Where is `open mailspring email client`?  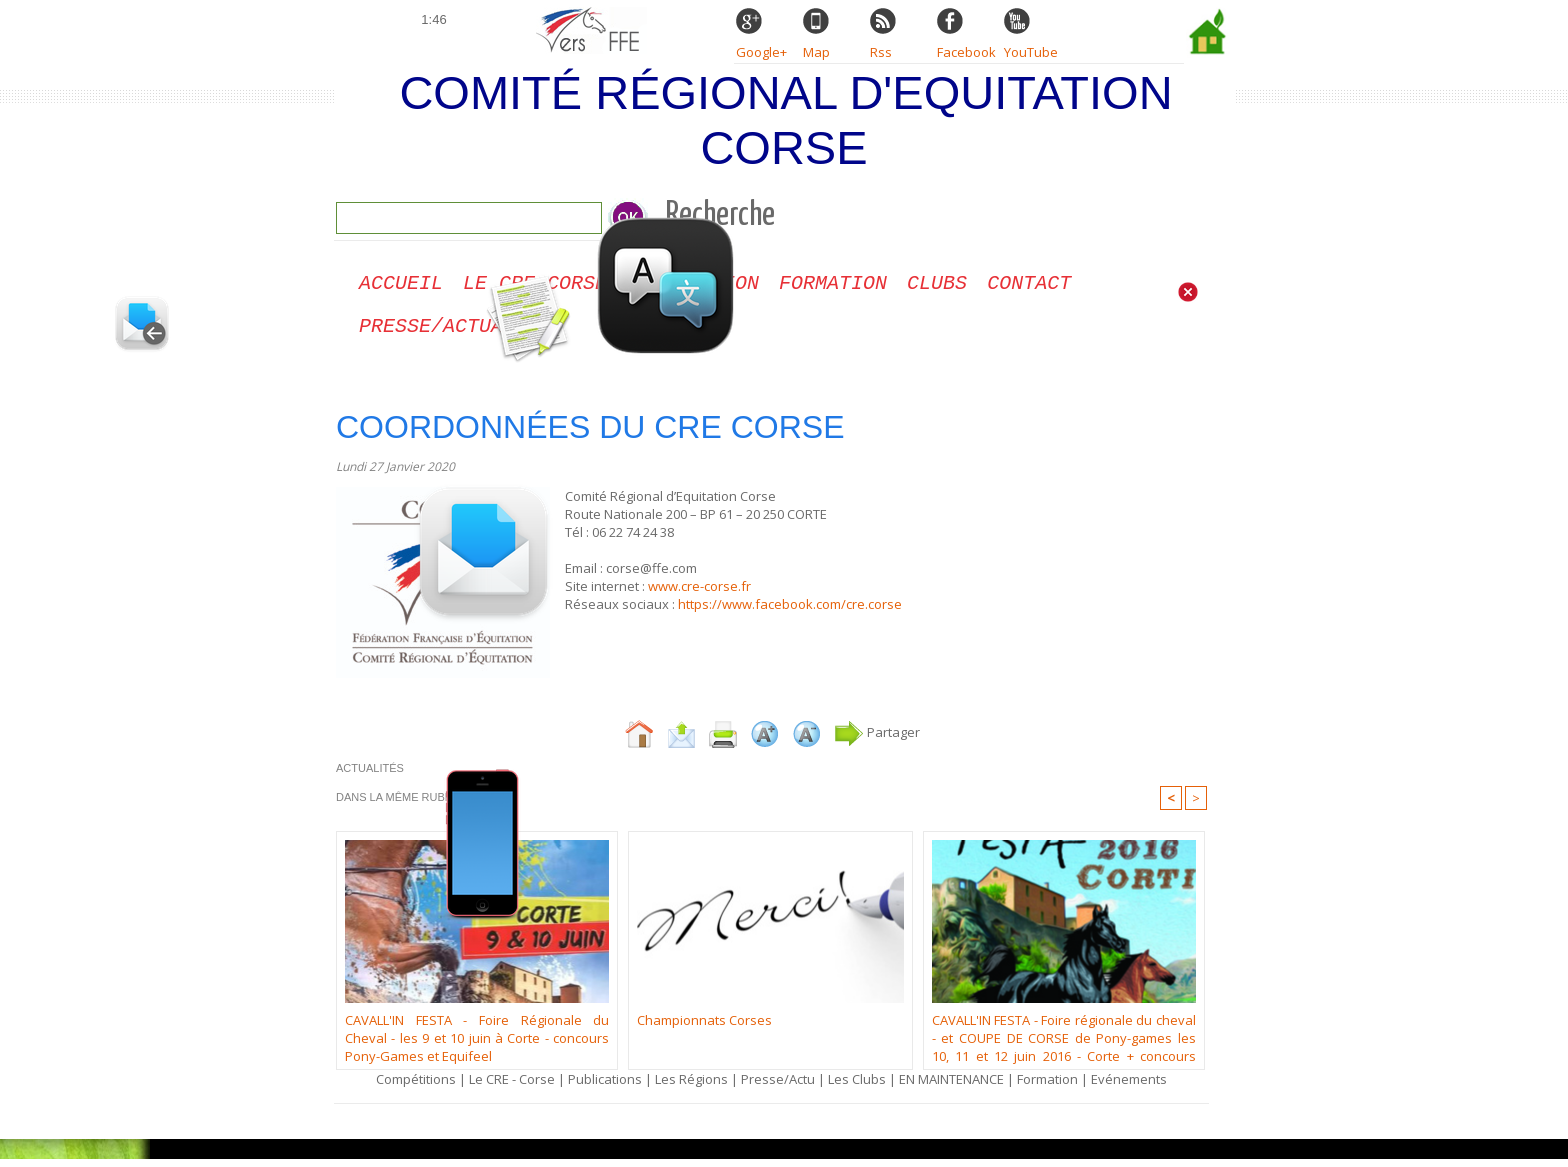 open mailspring email client is located at coordinates (483, 551).